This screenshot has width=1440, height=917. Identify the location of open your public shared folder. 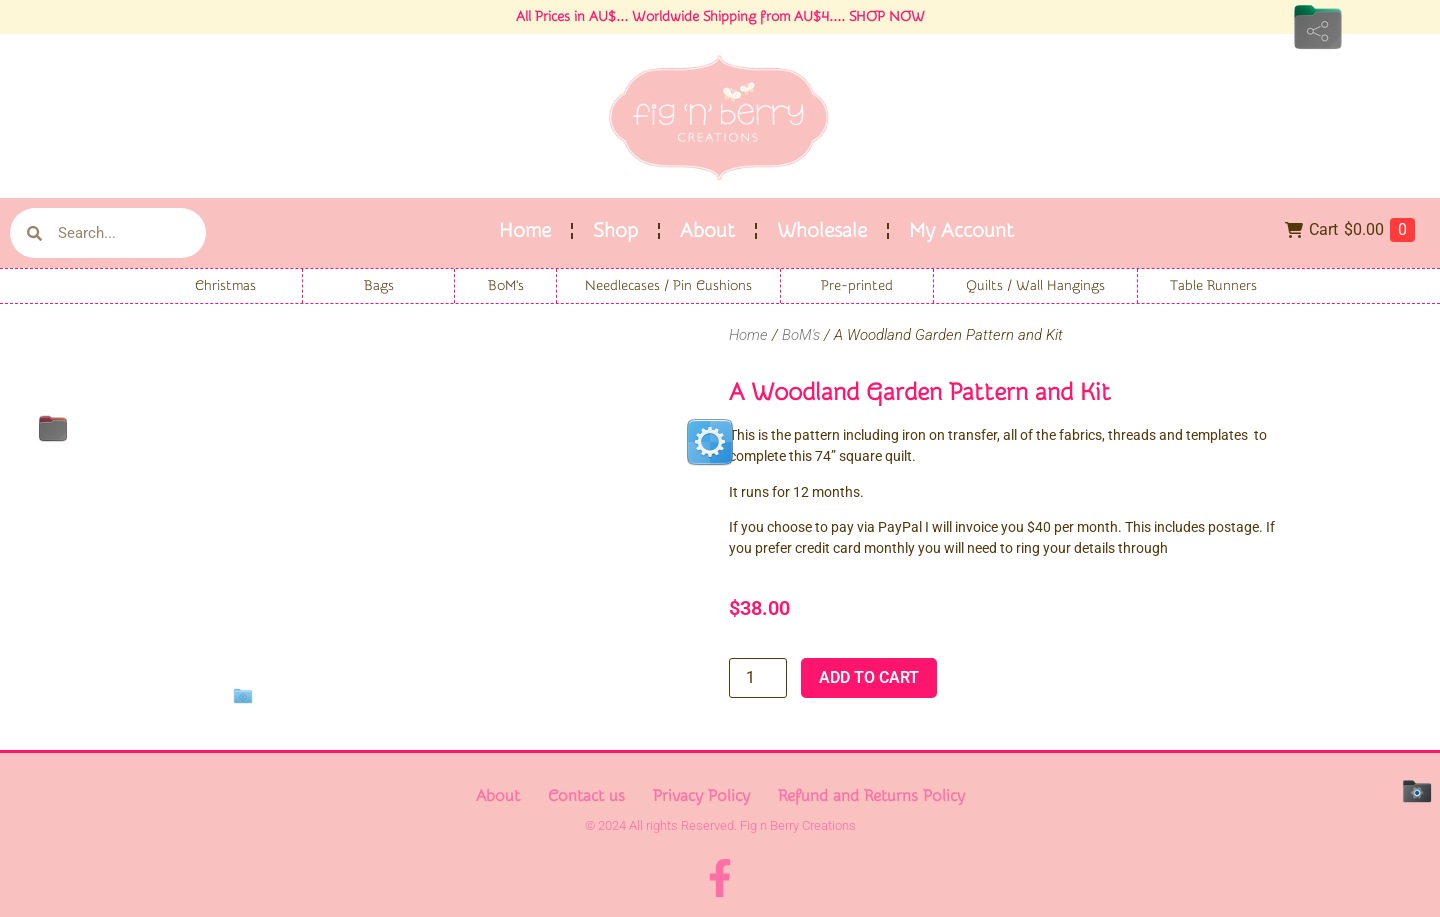
(1318, 27).